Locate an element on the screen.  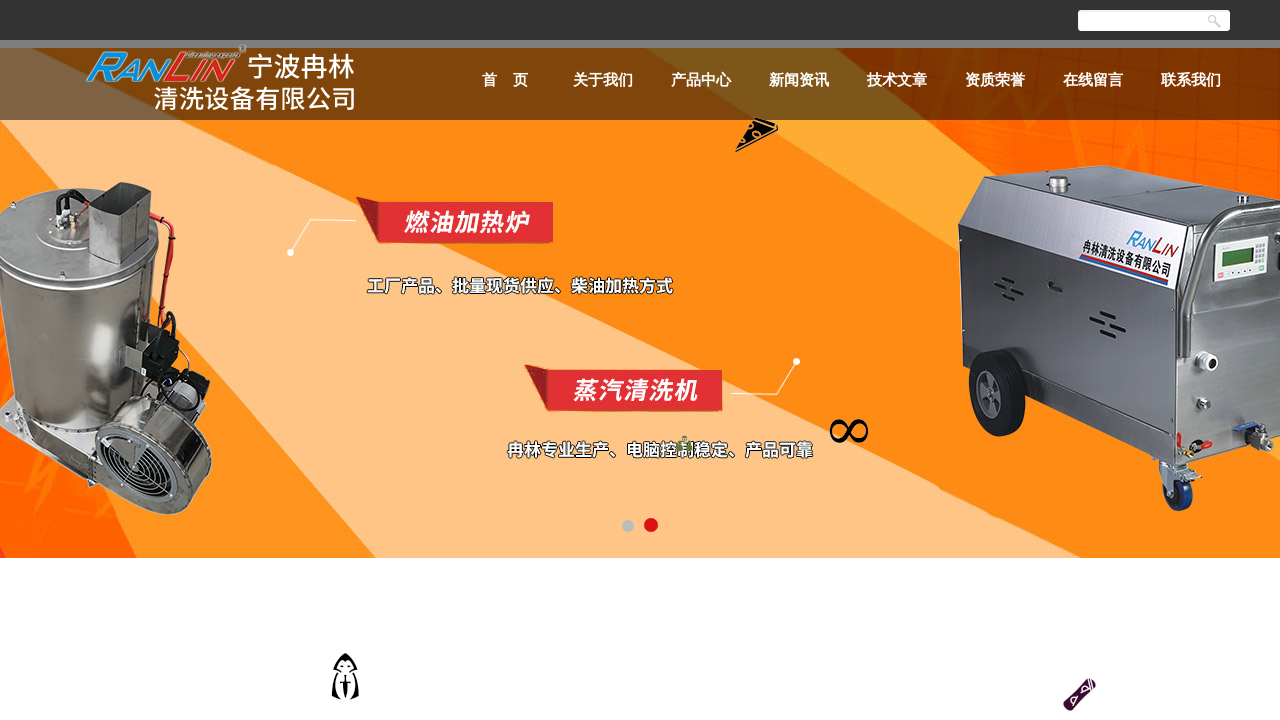
start a team brainstorming session is located at coordinates (684, 443).